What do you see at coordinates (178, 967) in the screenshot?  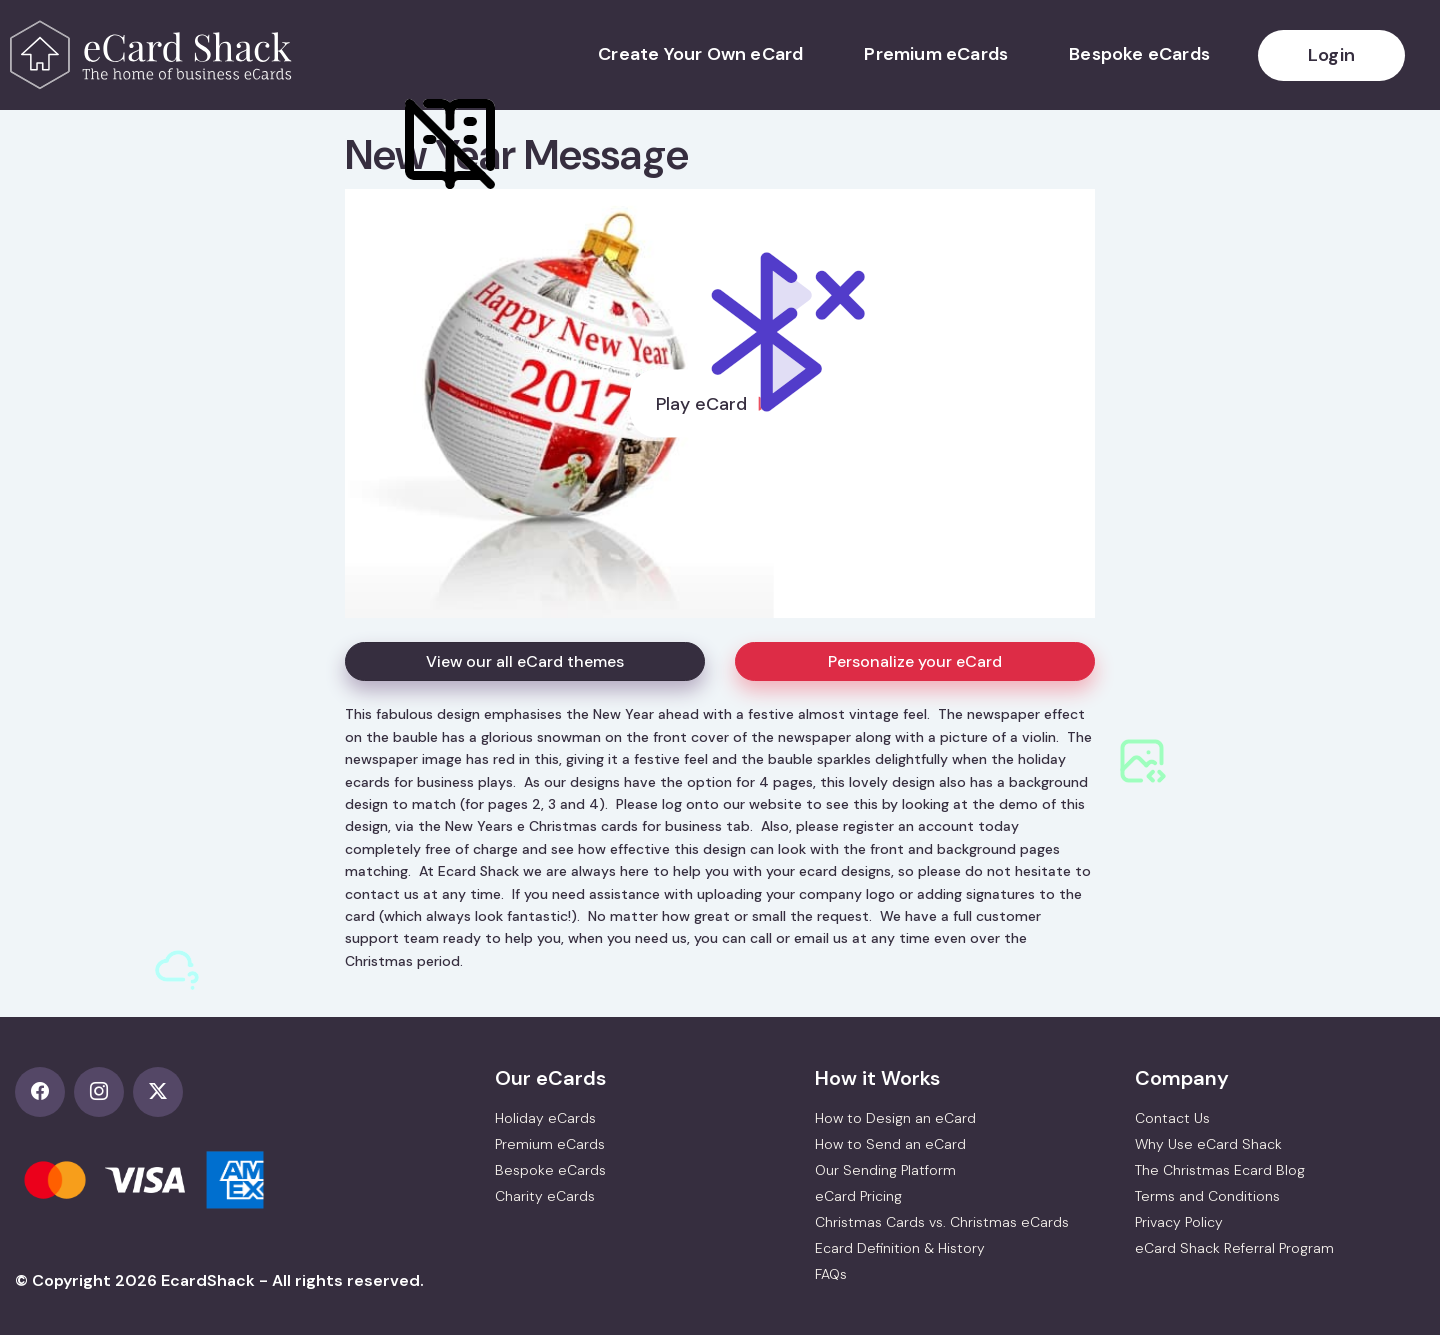 I see `cloud storage help or support` at bounding box center [178, 967].